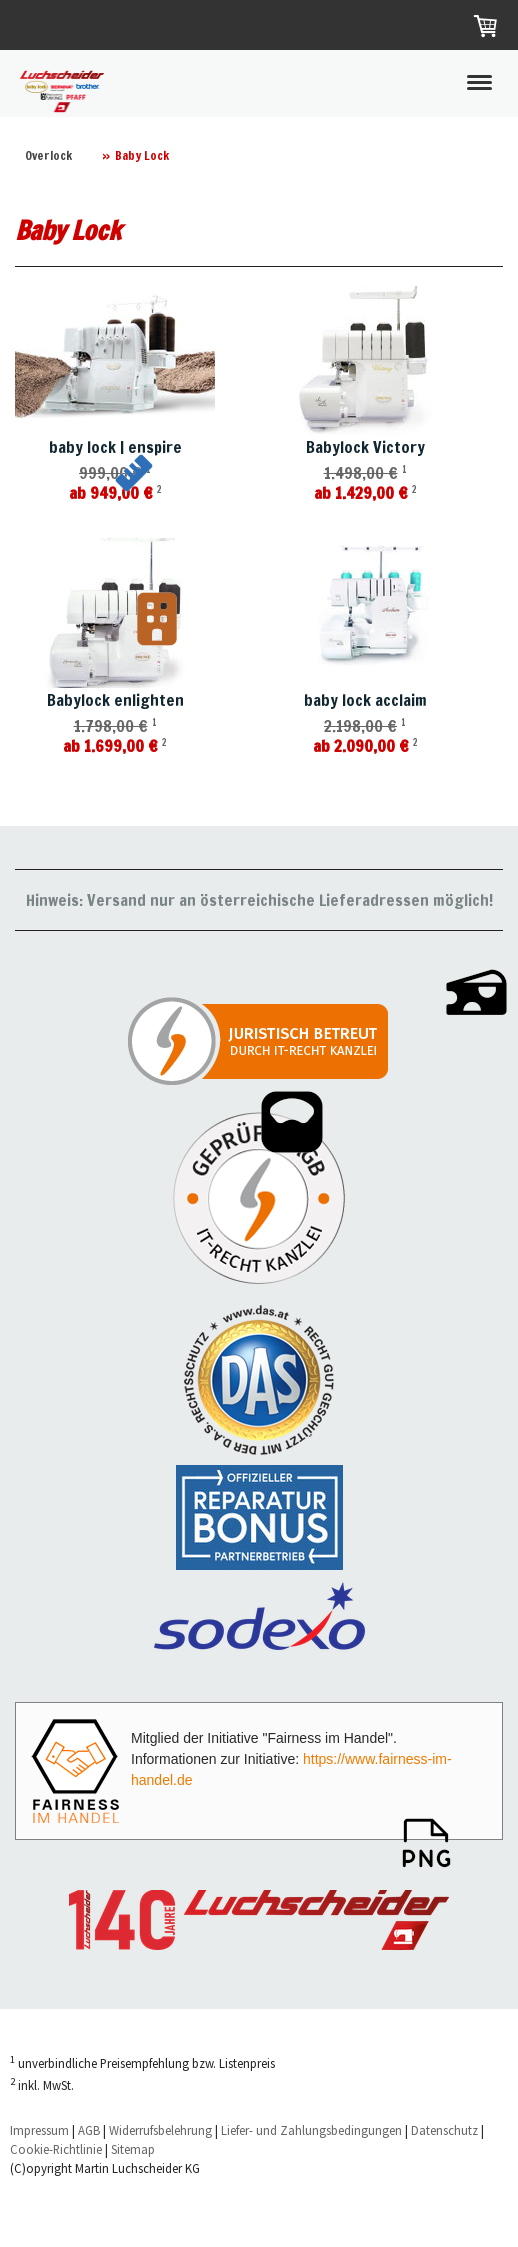  Describe the element at coordinates (476, 995) in the screenshot. I see `indicates dairy or cheese-related content` at that location.